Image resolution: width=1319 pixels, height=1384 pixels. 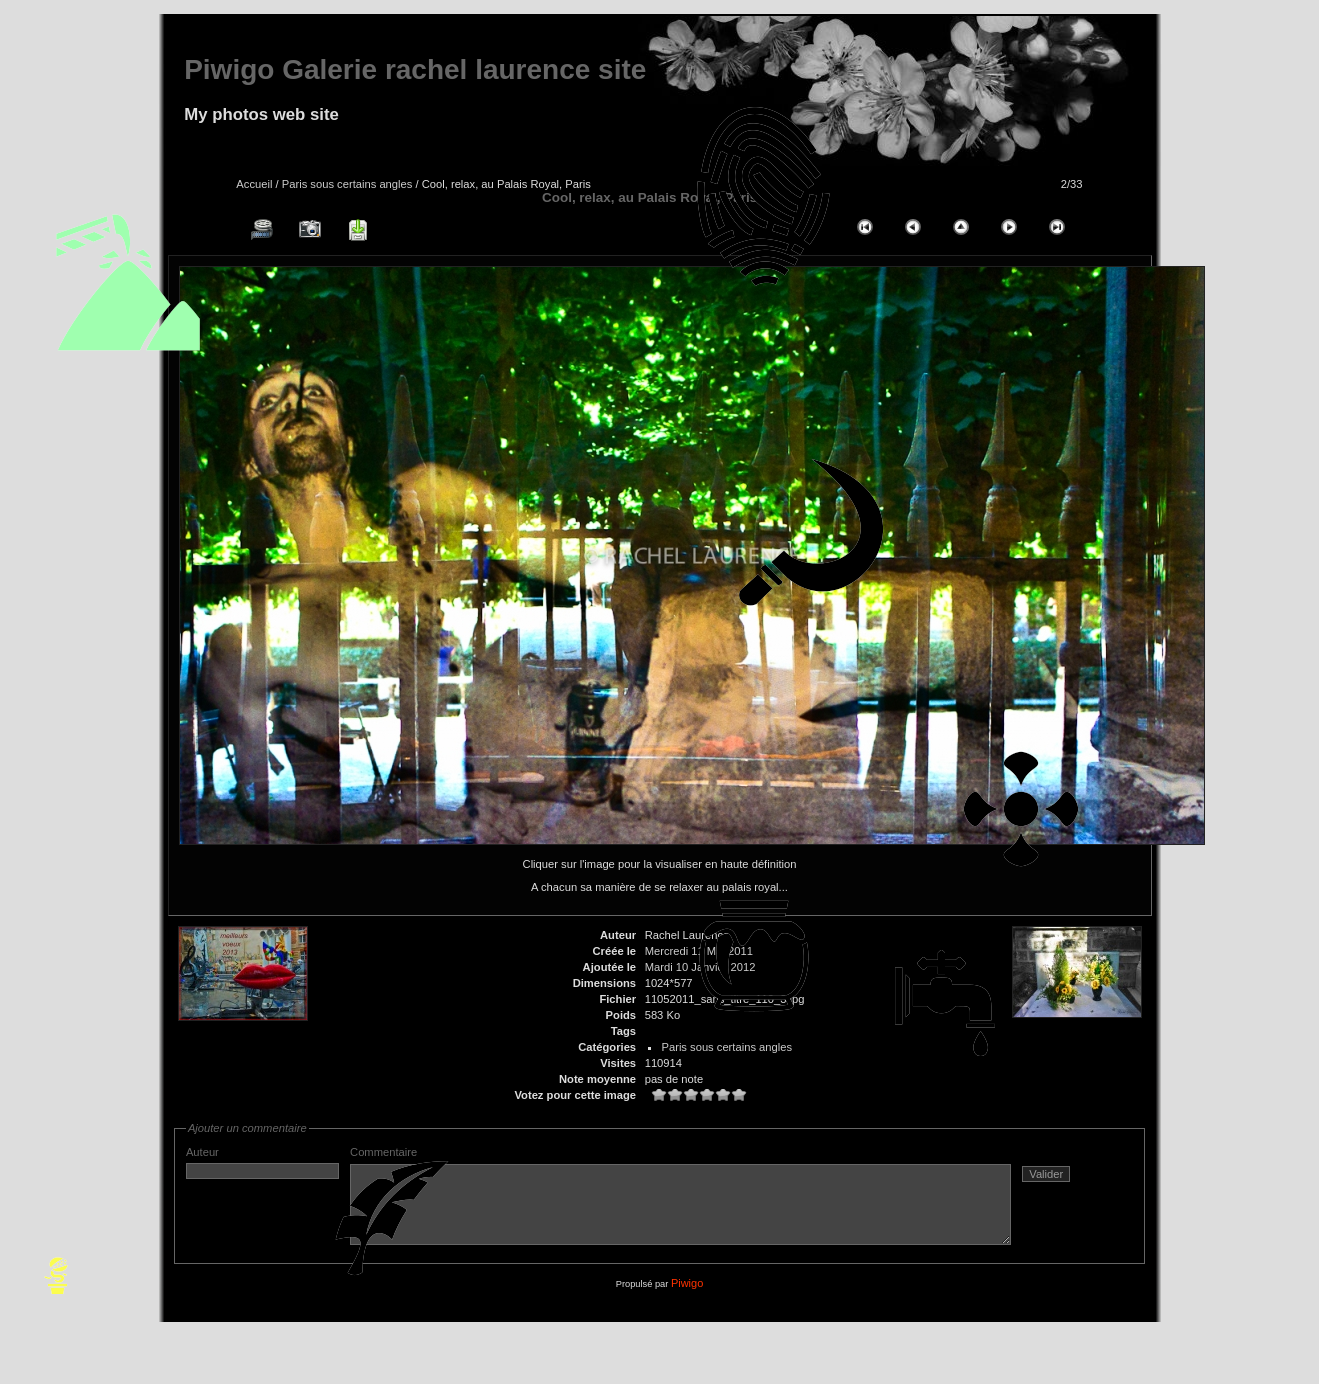 What do you see at coordinates (945, 1003) in the screenshot?
I see `water utility or plumbing settings` at bounding box center [945, 1003].